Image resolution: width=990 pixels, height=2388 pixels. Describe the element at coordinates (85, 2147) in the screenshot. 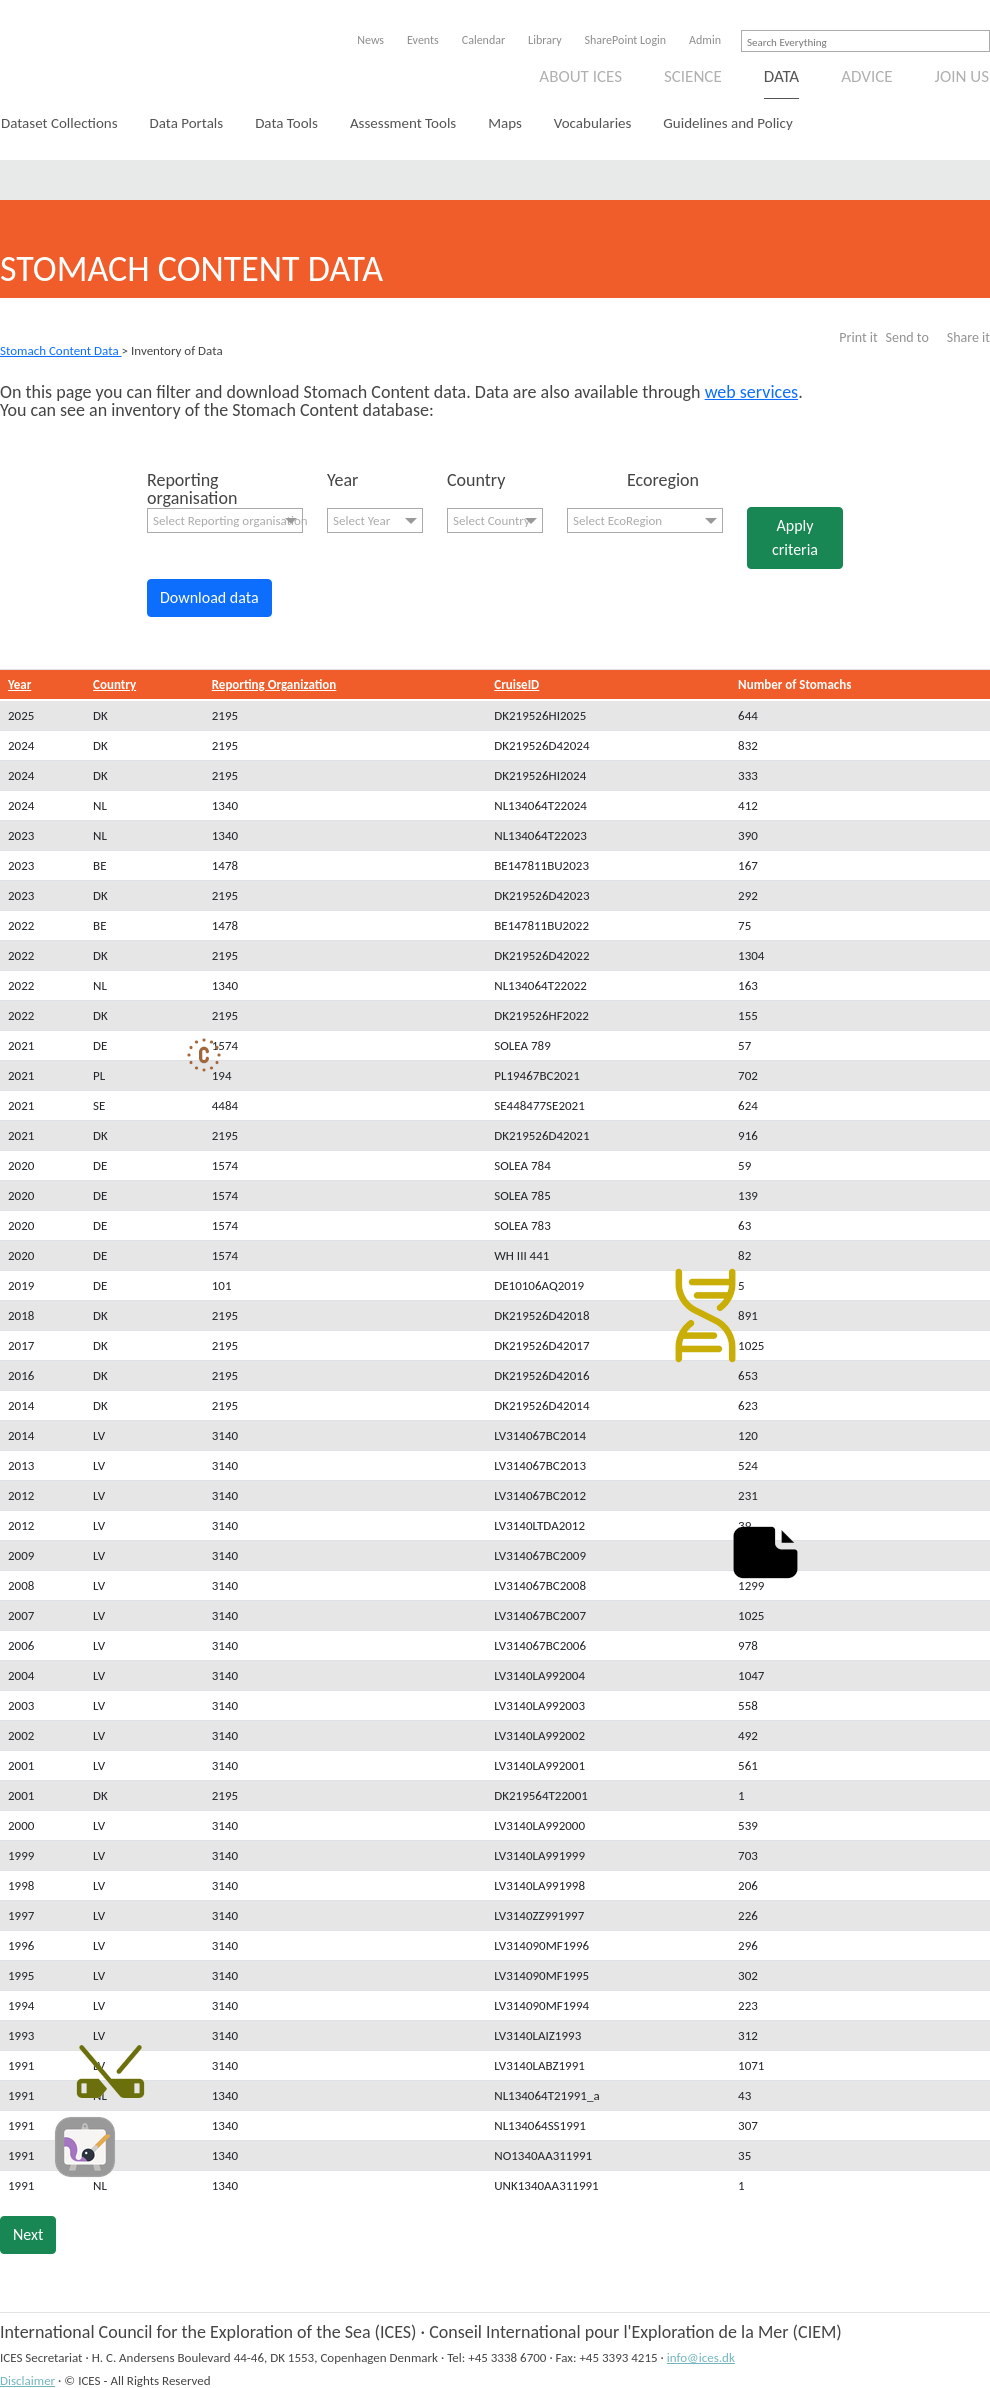

I see `create or design a new software project` at that location.